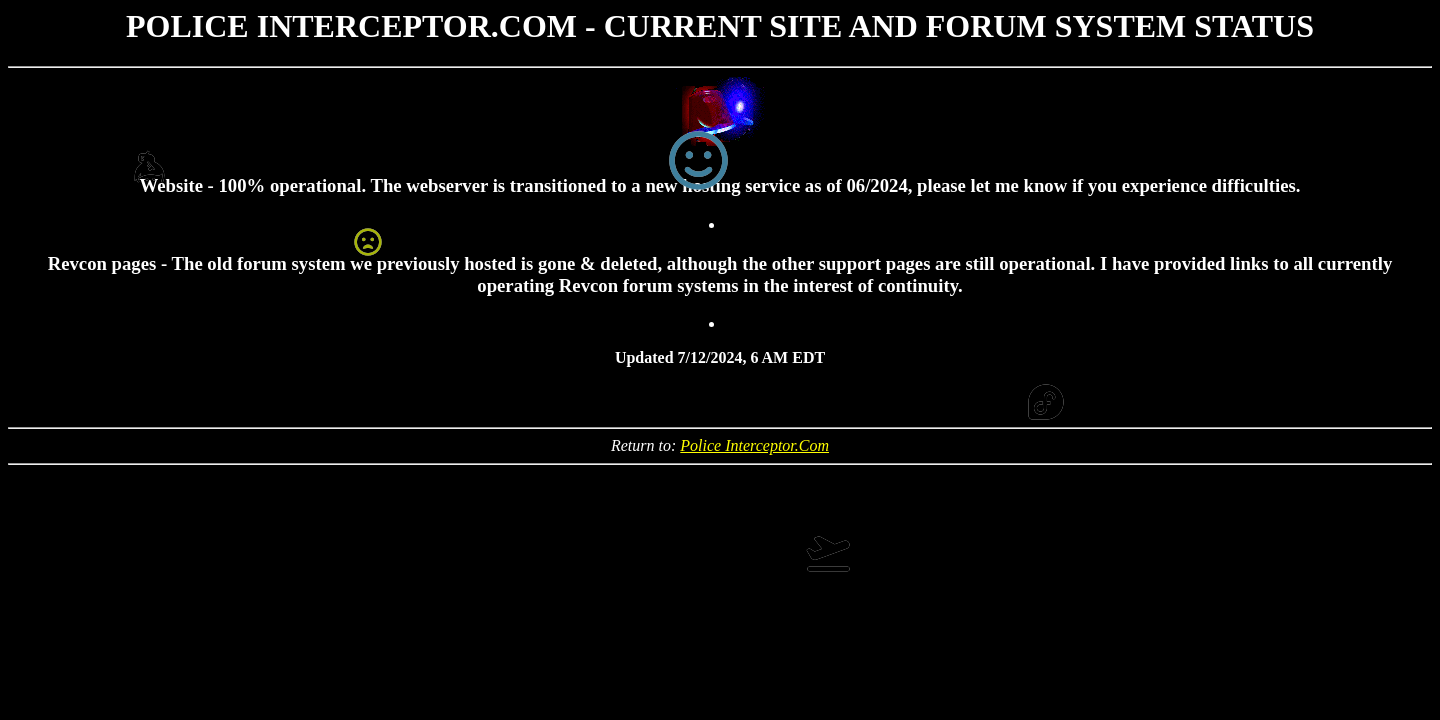  I want to click on open keybase app, so click(149, 166).